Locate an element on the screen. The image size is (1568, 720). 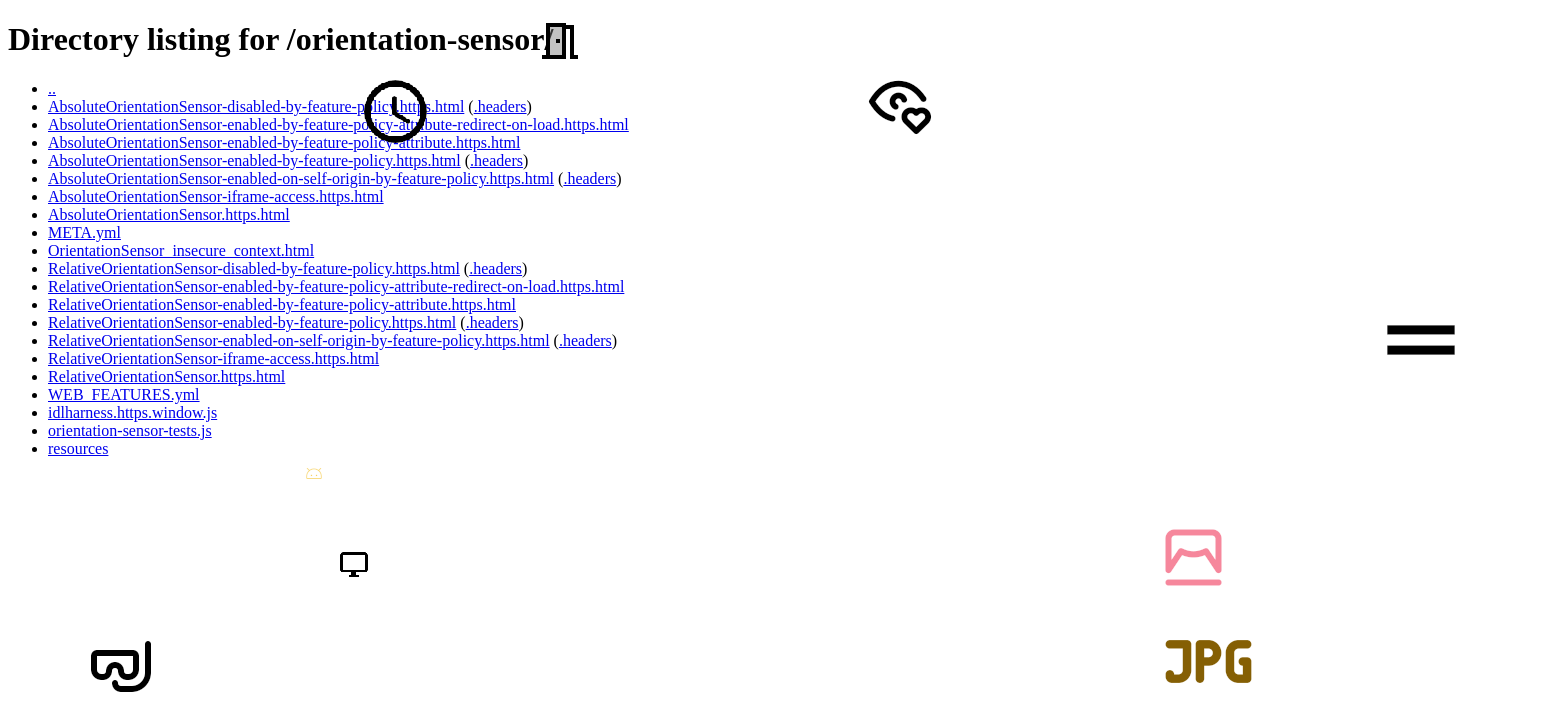
reorder or rearrange list items is located at coordinates (1421, 340).